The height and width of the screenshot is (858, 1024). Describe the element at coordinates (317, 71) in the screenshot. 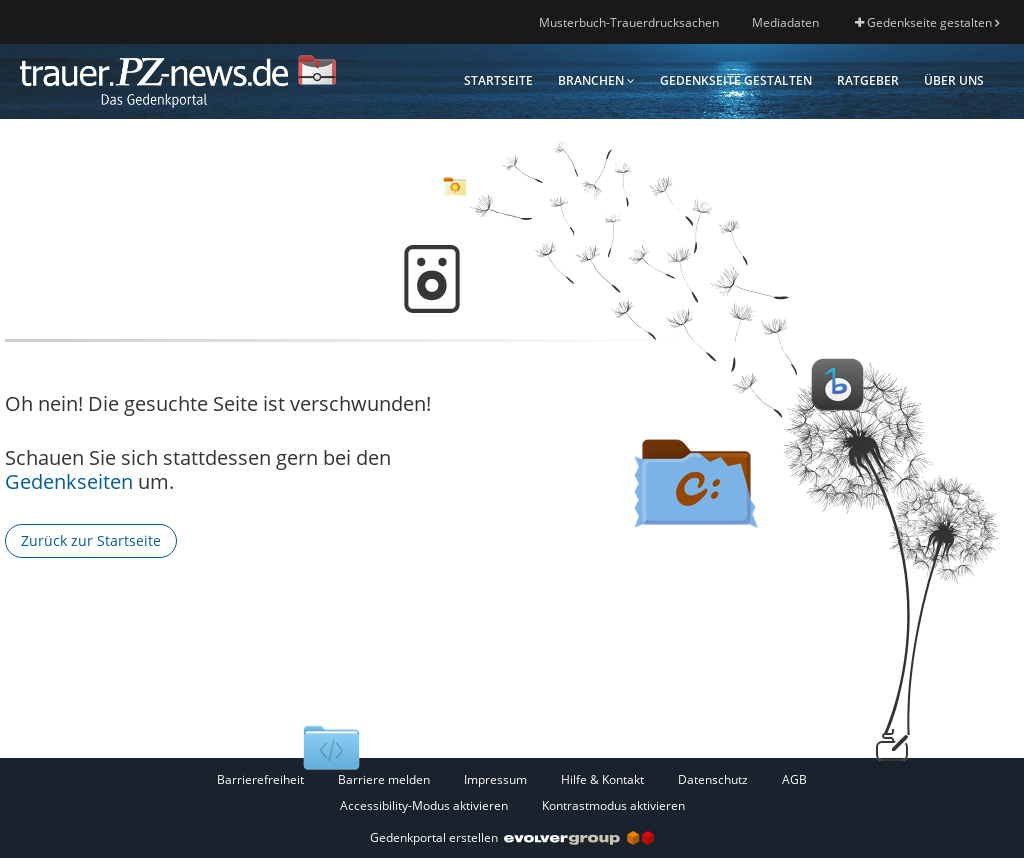

I see `open folder containing pokémon timer ball assets` at that location.